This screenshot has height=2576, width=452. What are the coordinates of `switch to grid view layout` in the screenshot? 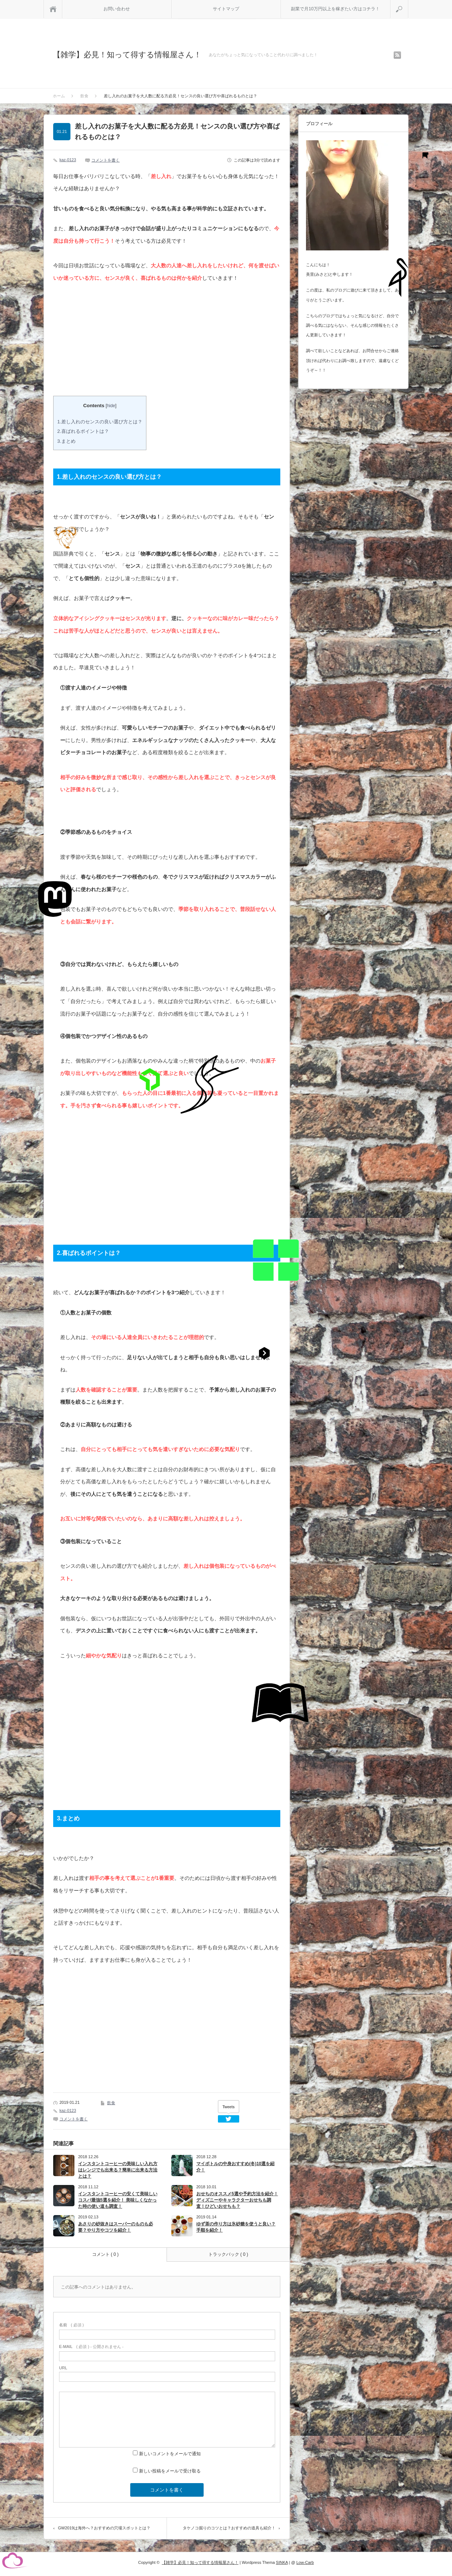 It's located at (276, 1260).